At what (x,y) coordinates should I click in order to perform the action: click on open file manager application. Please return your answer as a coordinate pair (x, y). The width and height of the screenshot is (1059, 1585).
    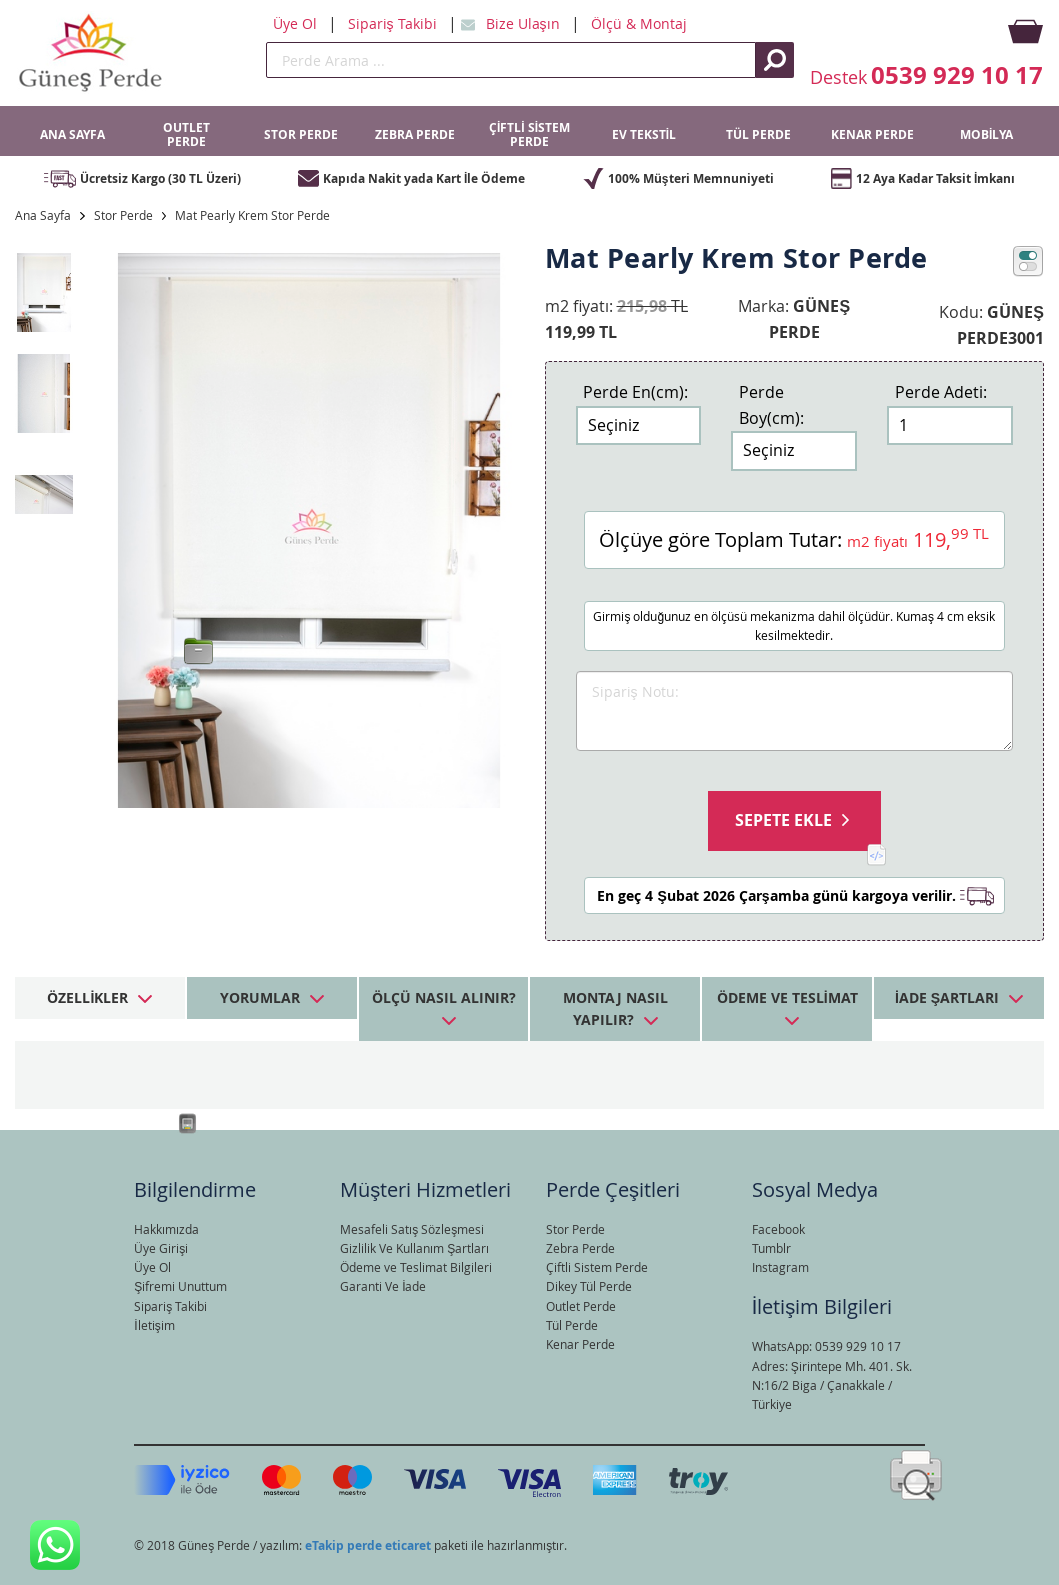
    Looking at the image, I should click on (198, 650).